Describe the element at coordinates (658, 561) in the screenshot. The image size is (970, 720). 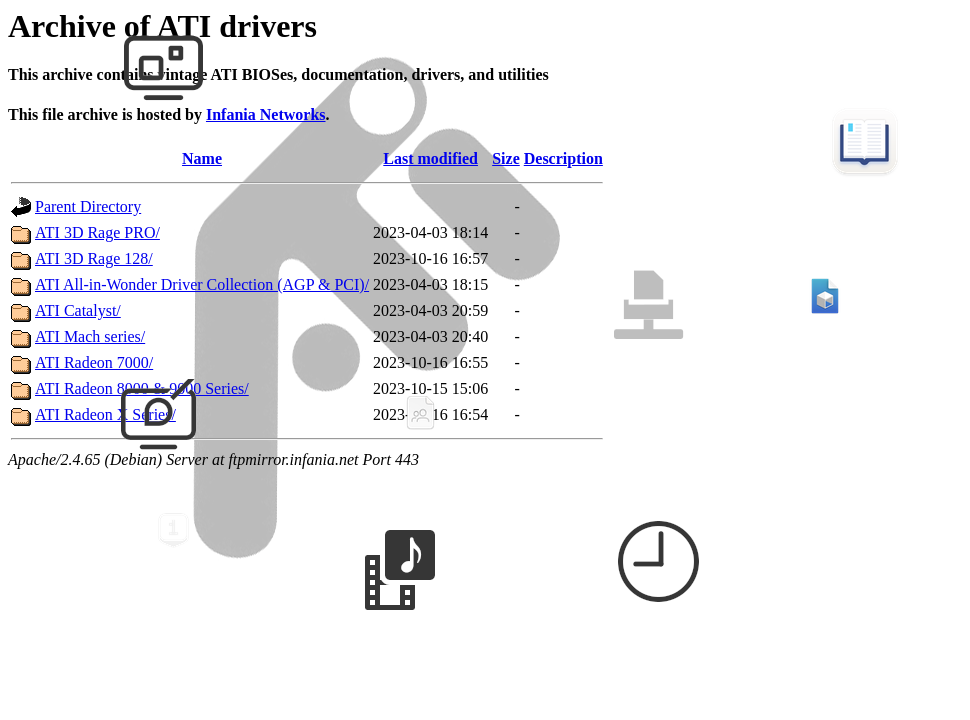
I see `access date and time settings` at that location.